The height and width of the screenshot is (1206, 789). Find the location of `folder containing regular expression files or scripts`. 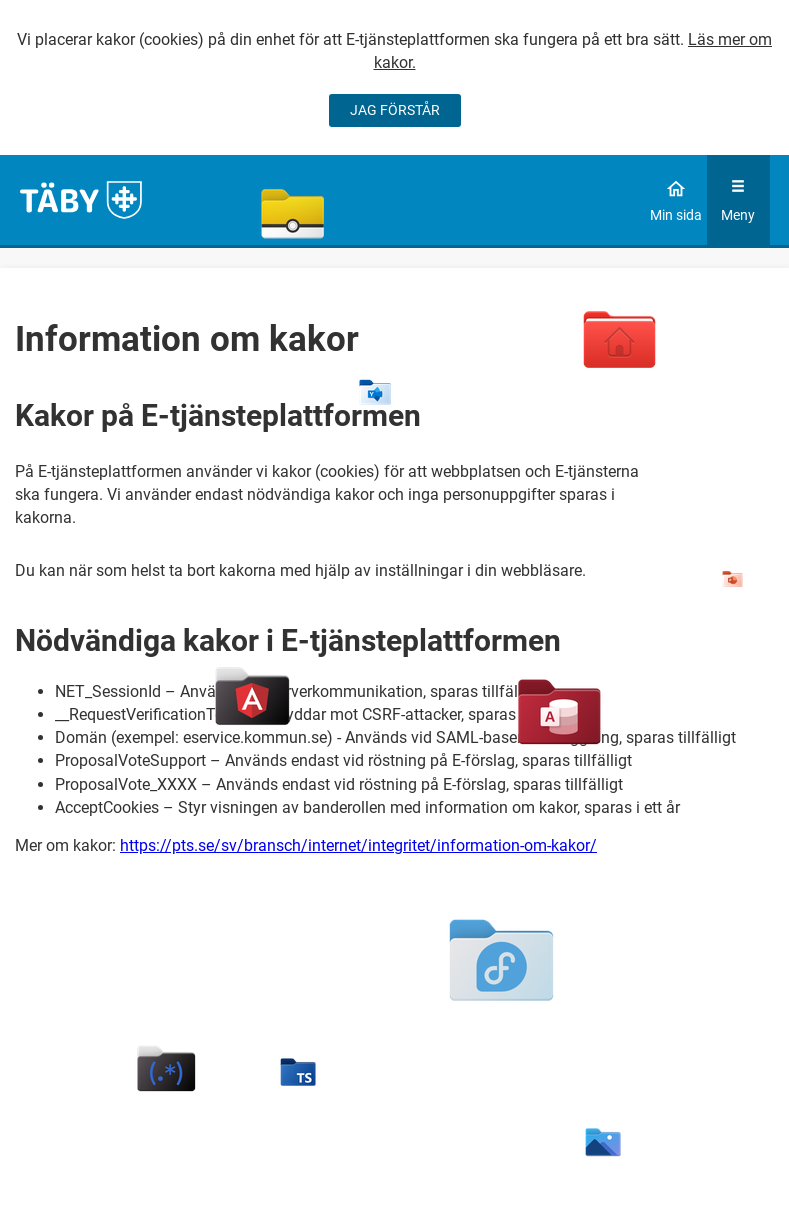

folder containing regular expression files or scripts is located at coordinates (166, 1070).